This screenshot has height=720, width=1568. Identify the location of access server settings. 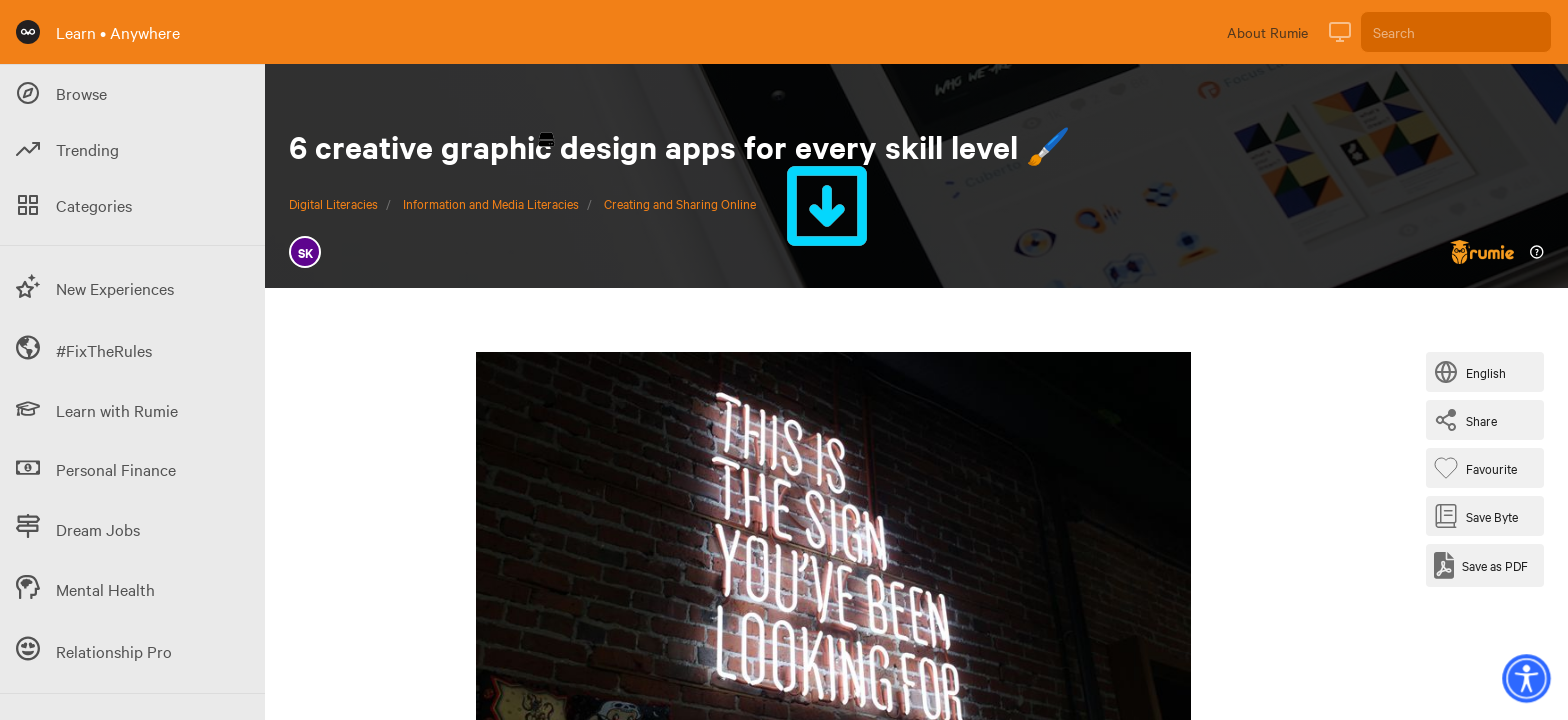
(546, 139).